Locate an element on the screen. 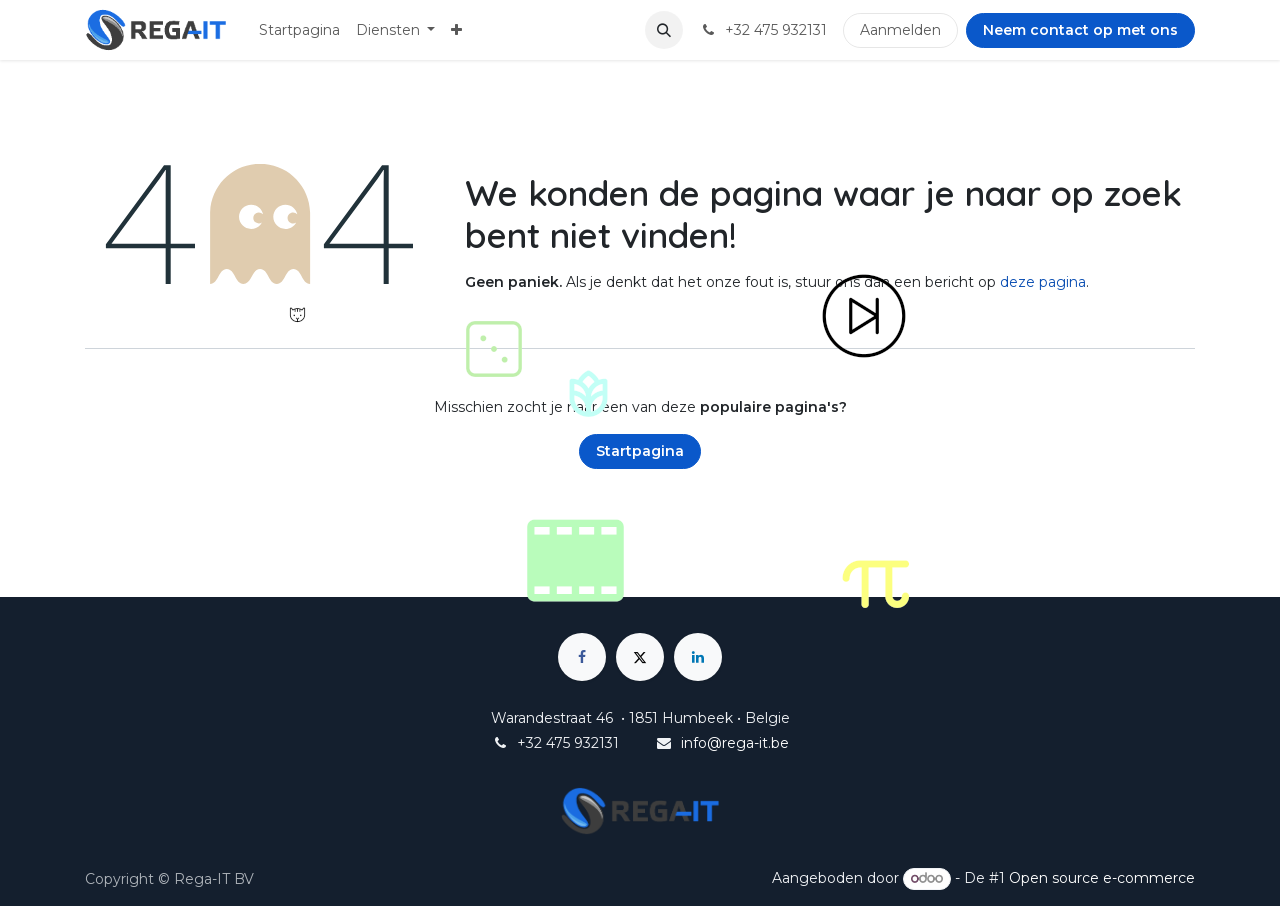  view video or film content is located at coordinates (575, 560).